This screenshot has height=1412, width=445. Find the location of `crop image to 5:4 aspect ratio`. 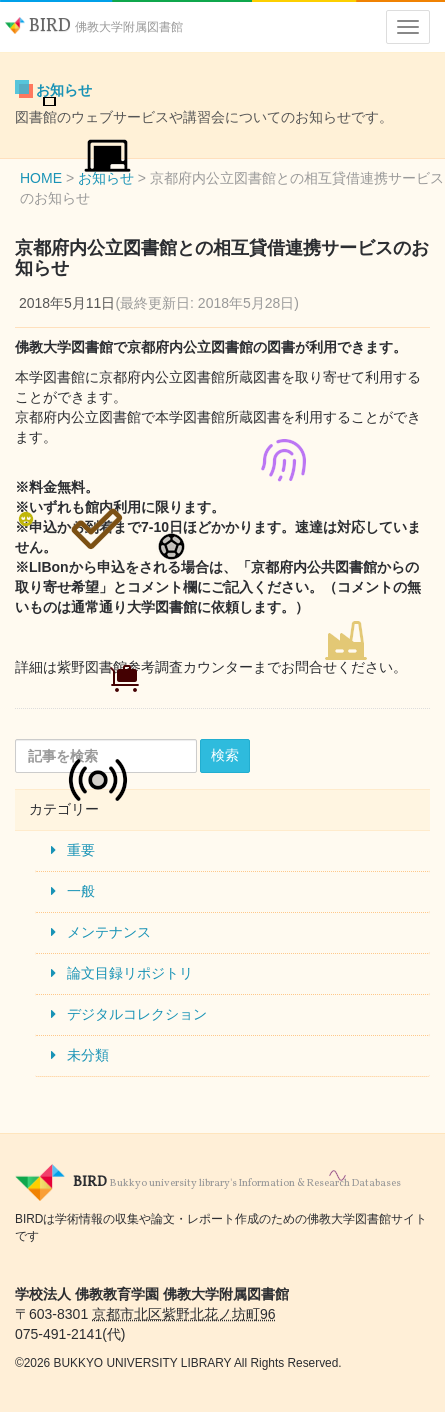

crop image to 5:4 aspect ratio is located at coordinates (49, 101).